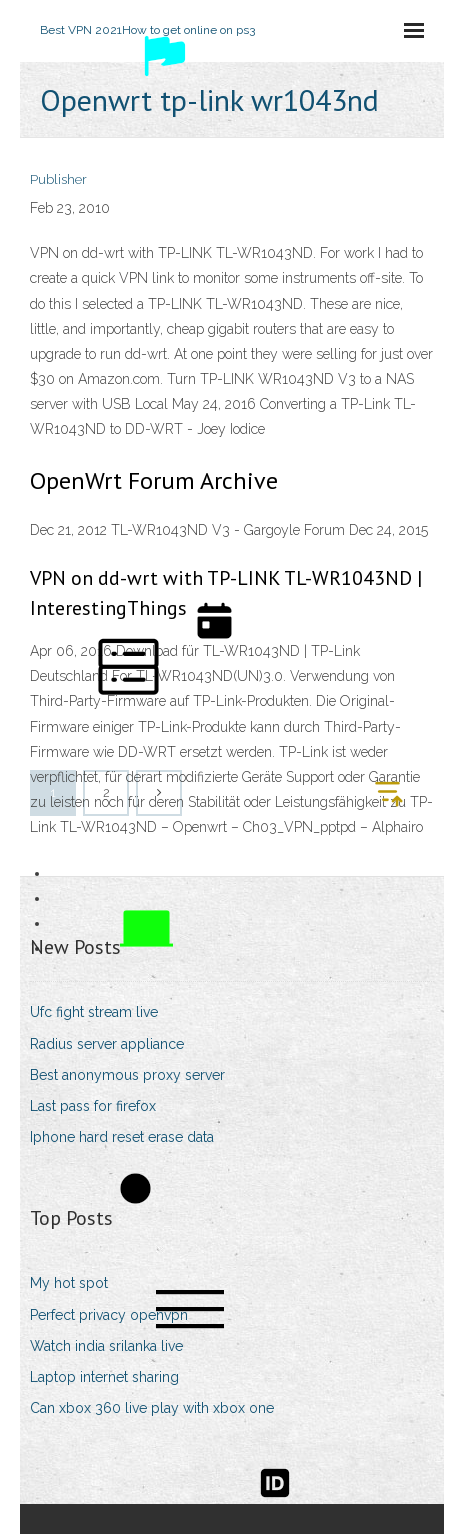 This screenshot has height=1534, width=464. I want to click on switch to desktop view, so click(146, 928).